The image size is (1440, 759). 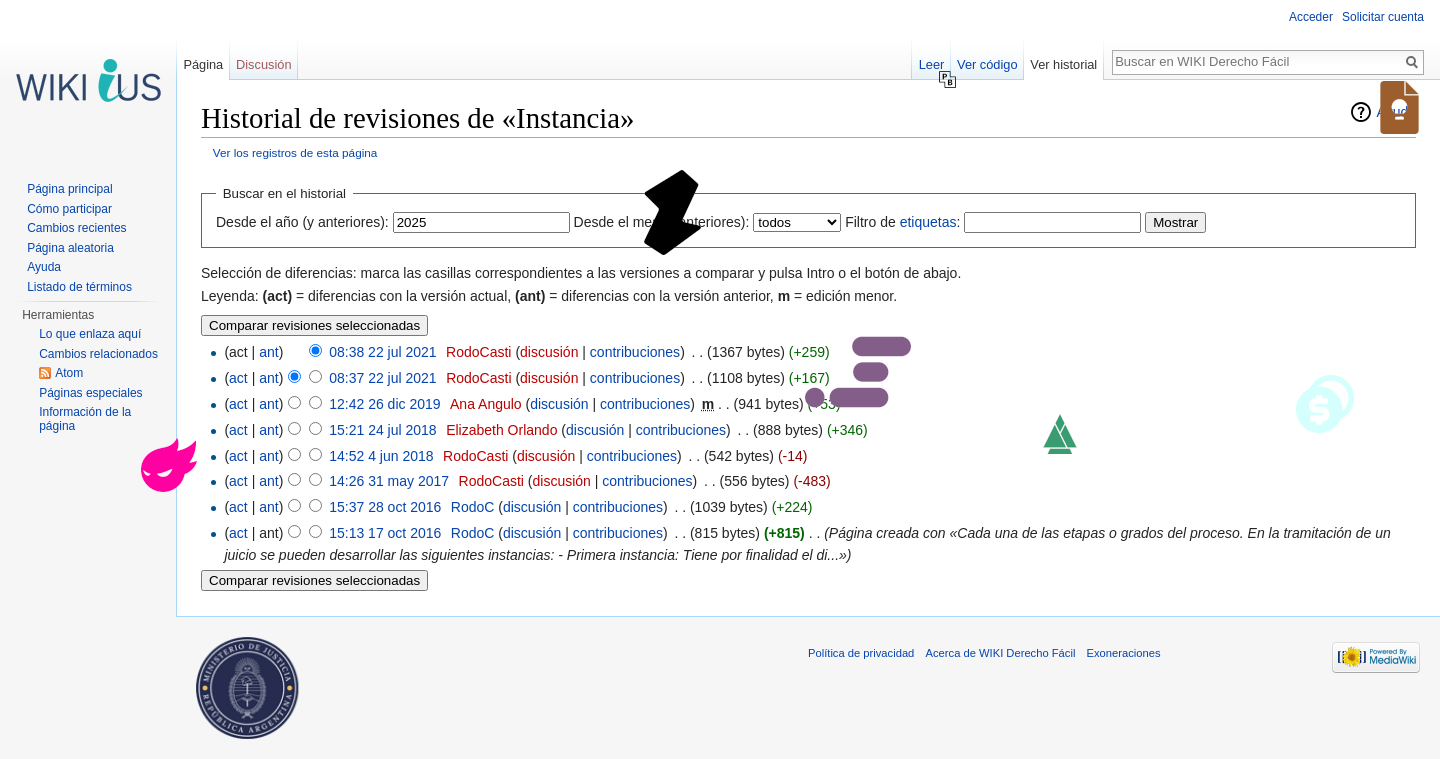 I want to click on open the Zilch app, so click(x=672, y=212).